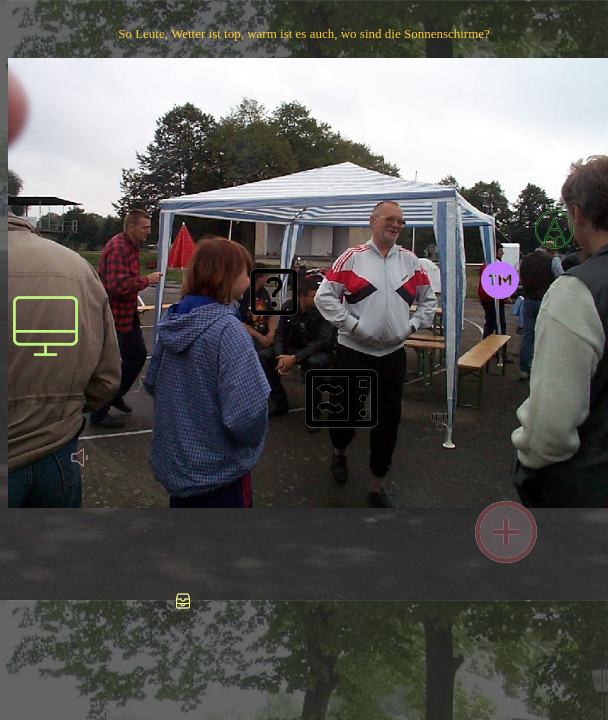  I want to click on view stacked file trays or inbox, so click(183, 601).